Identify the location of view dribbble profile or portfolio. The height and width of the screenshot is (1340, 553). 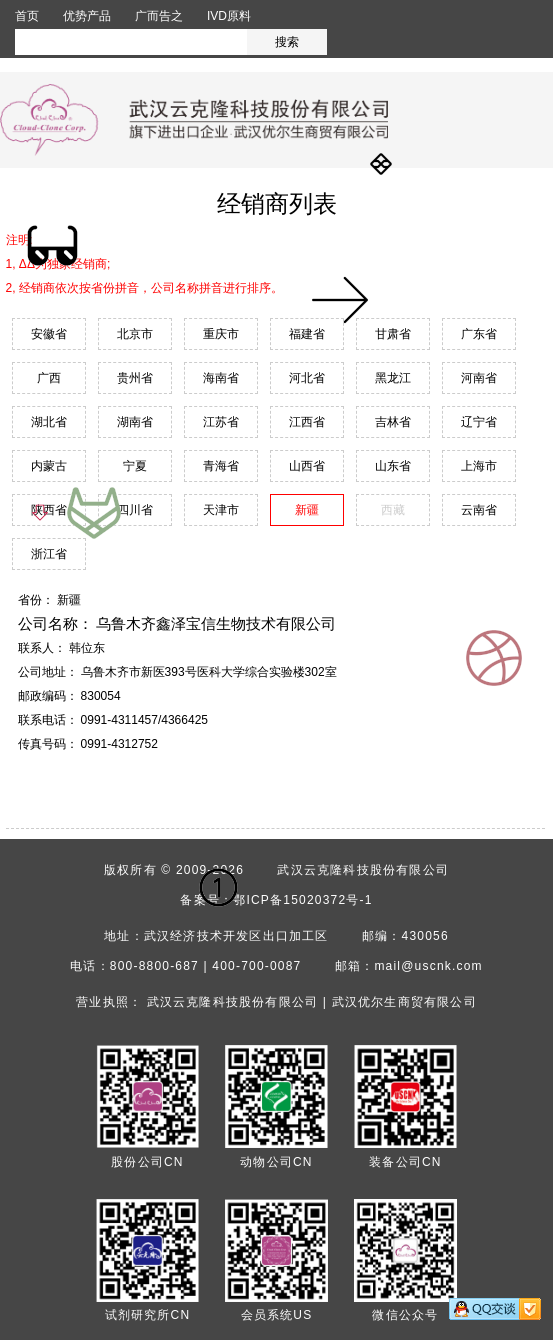
(494, 658).